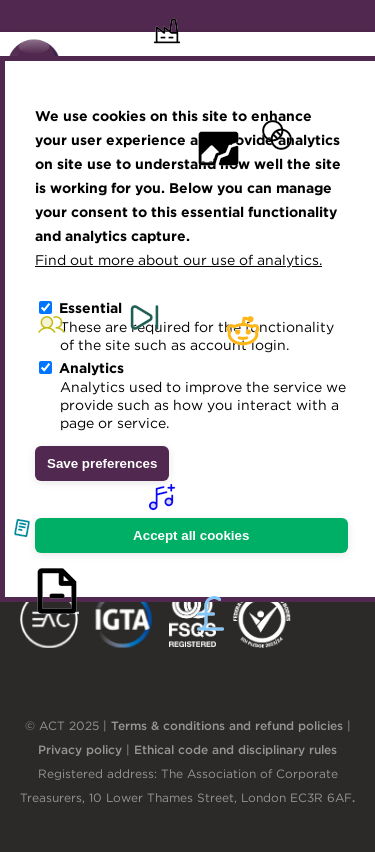  What do you see at coordinates (277, 135) in the screenshot?
I see `apply intersection operation to selected shapes` at bounding box center [277, 135].